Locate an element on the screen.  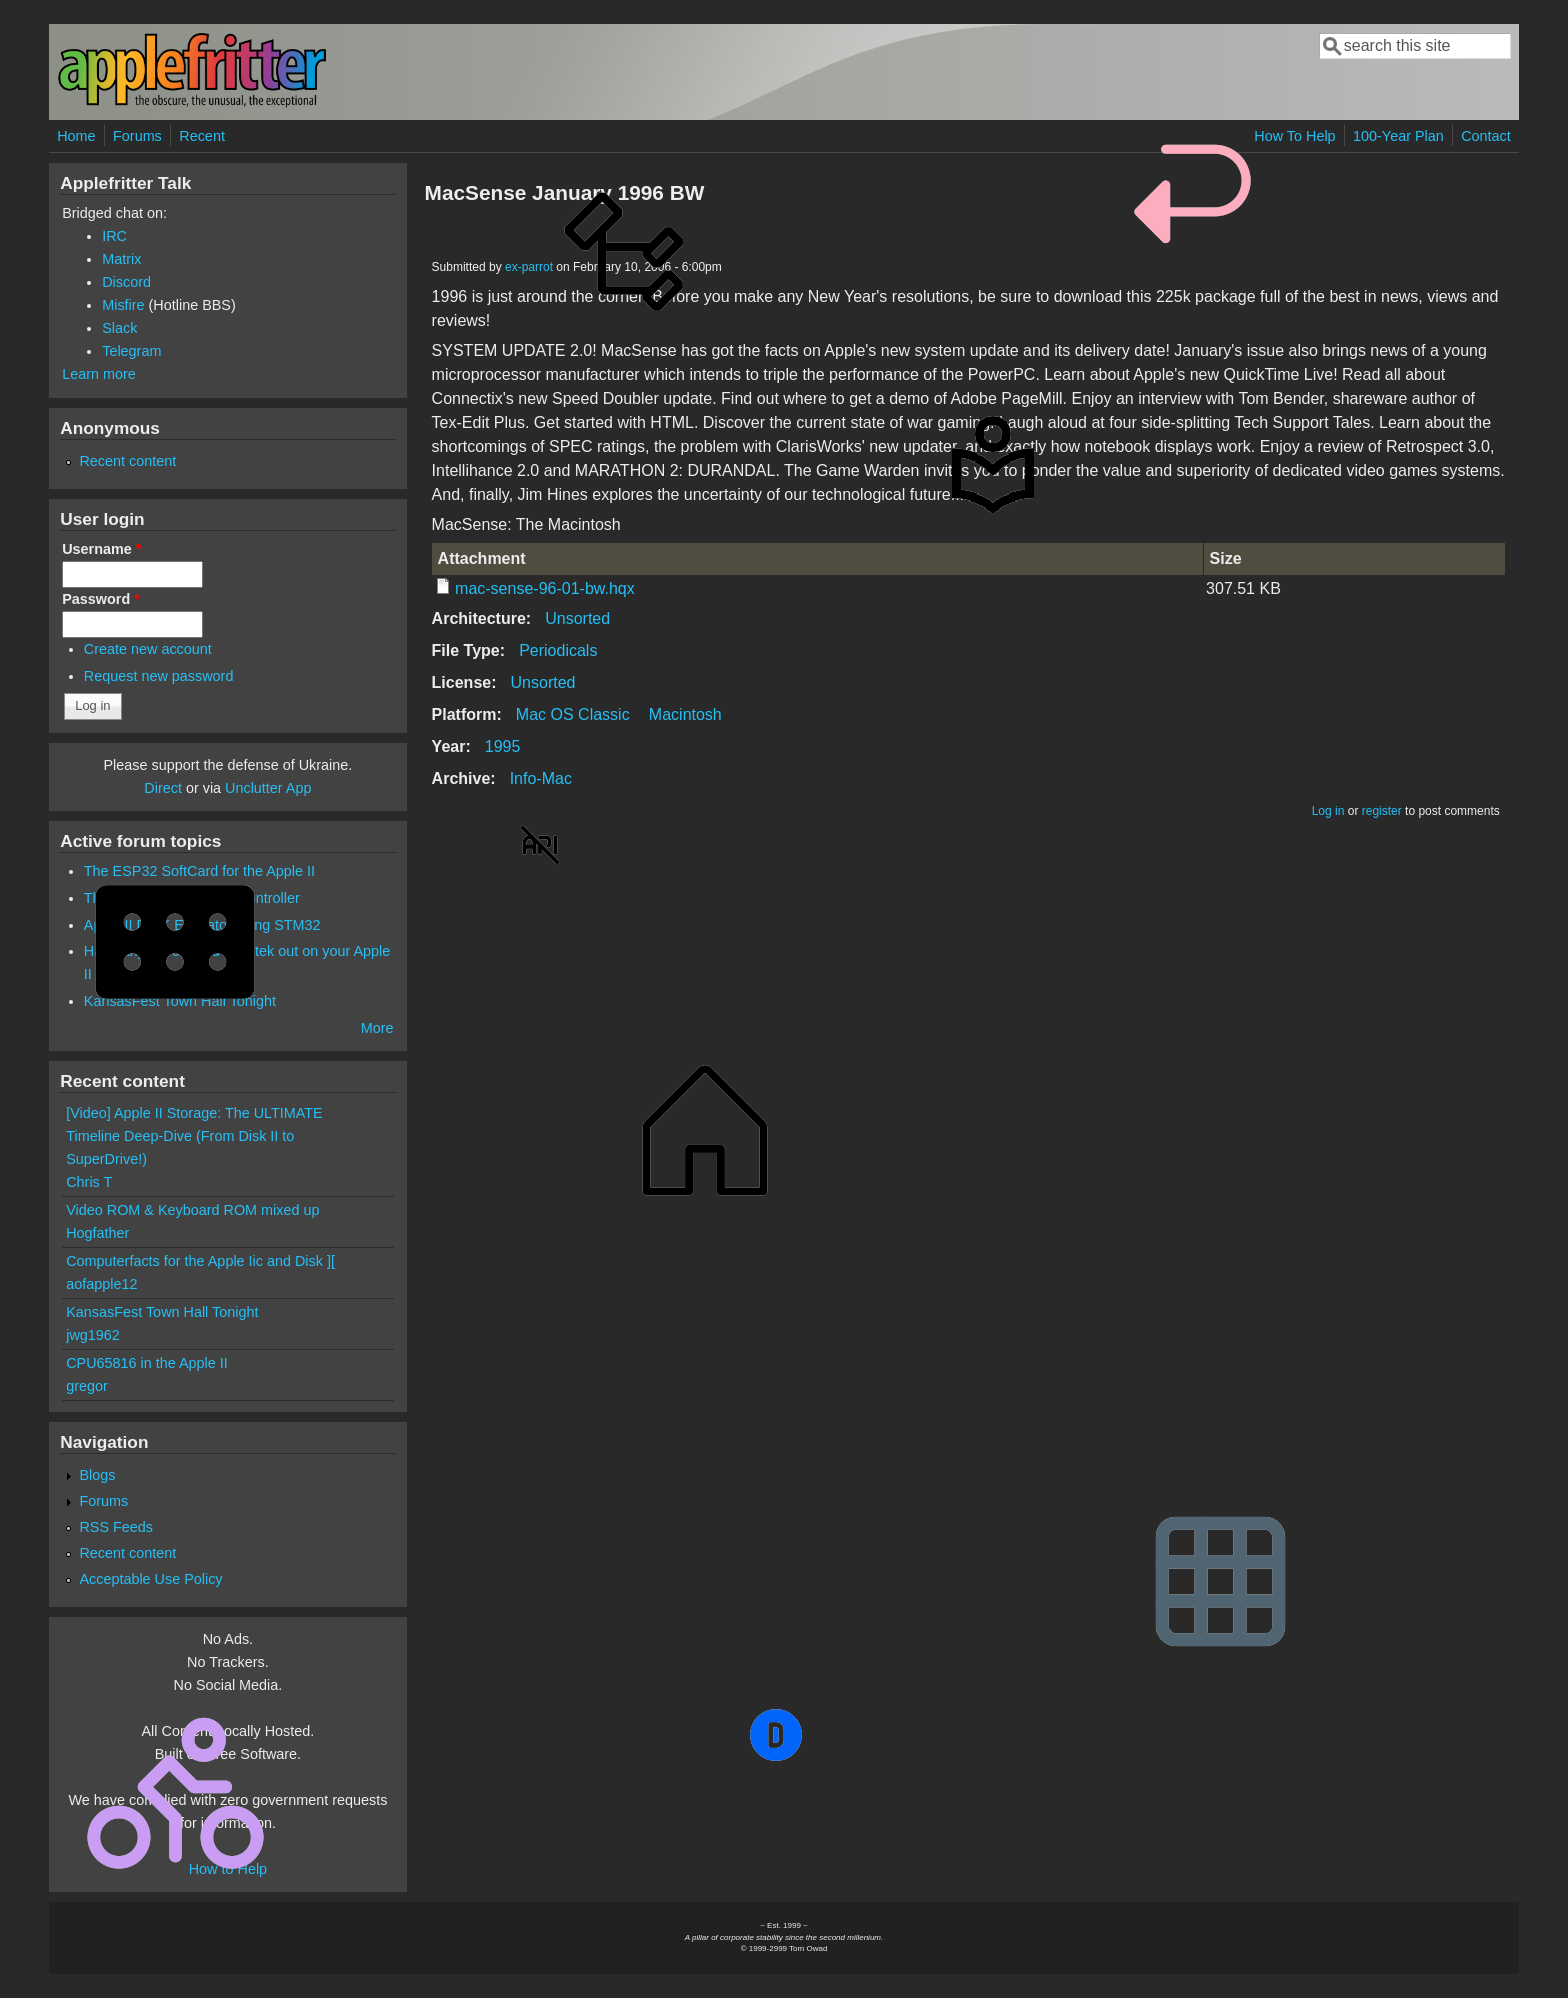
indicates a class definition in code is located at coordinates (625, 253).